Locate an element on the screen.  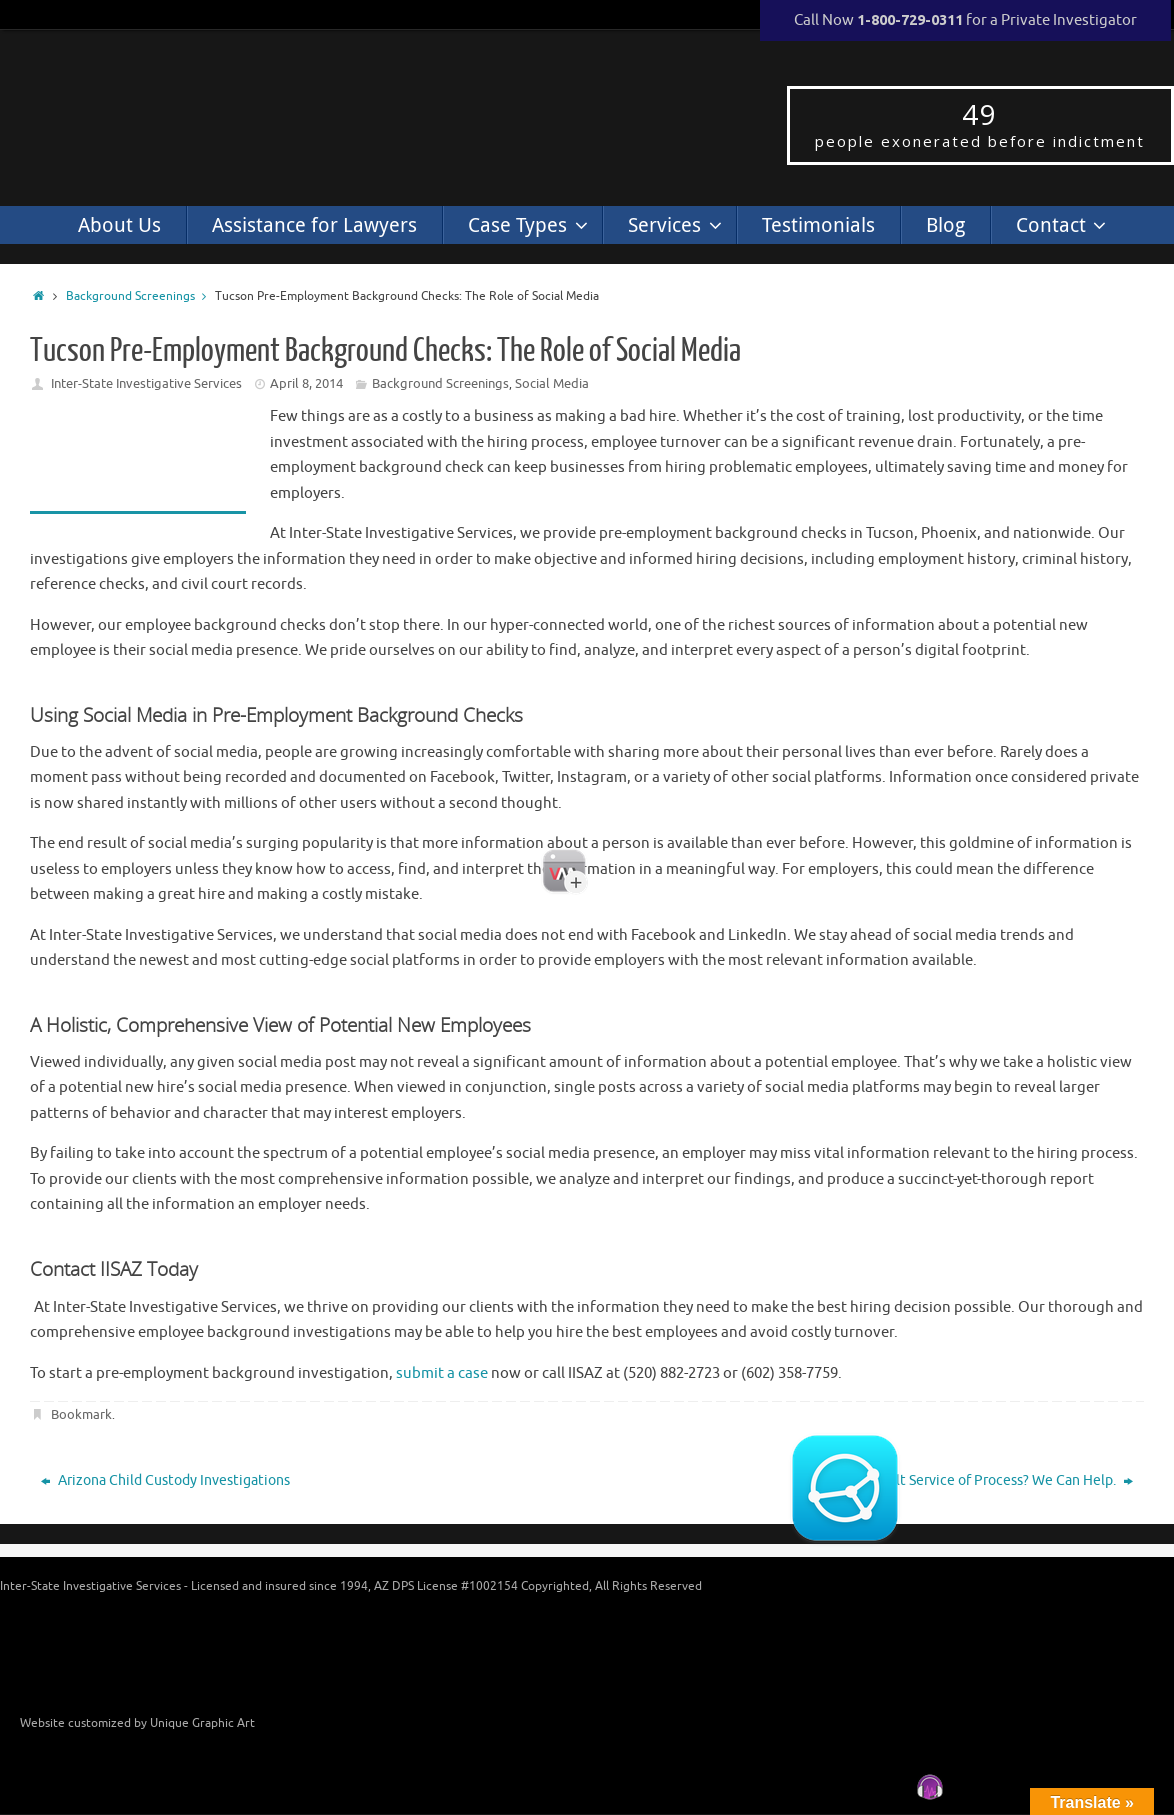
open syncthing file synchronization app is located at coordinates (845, 1488).